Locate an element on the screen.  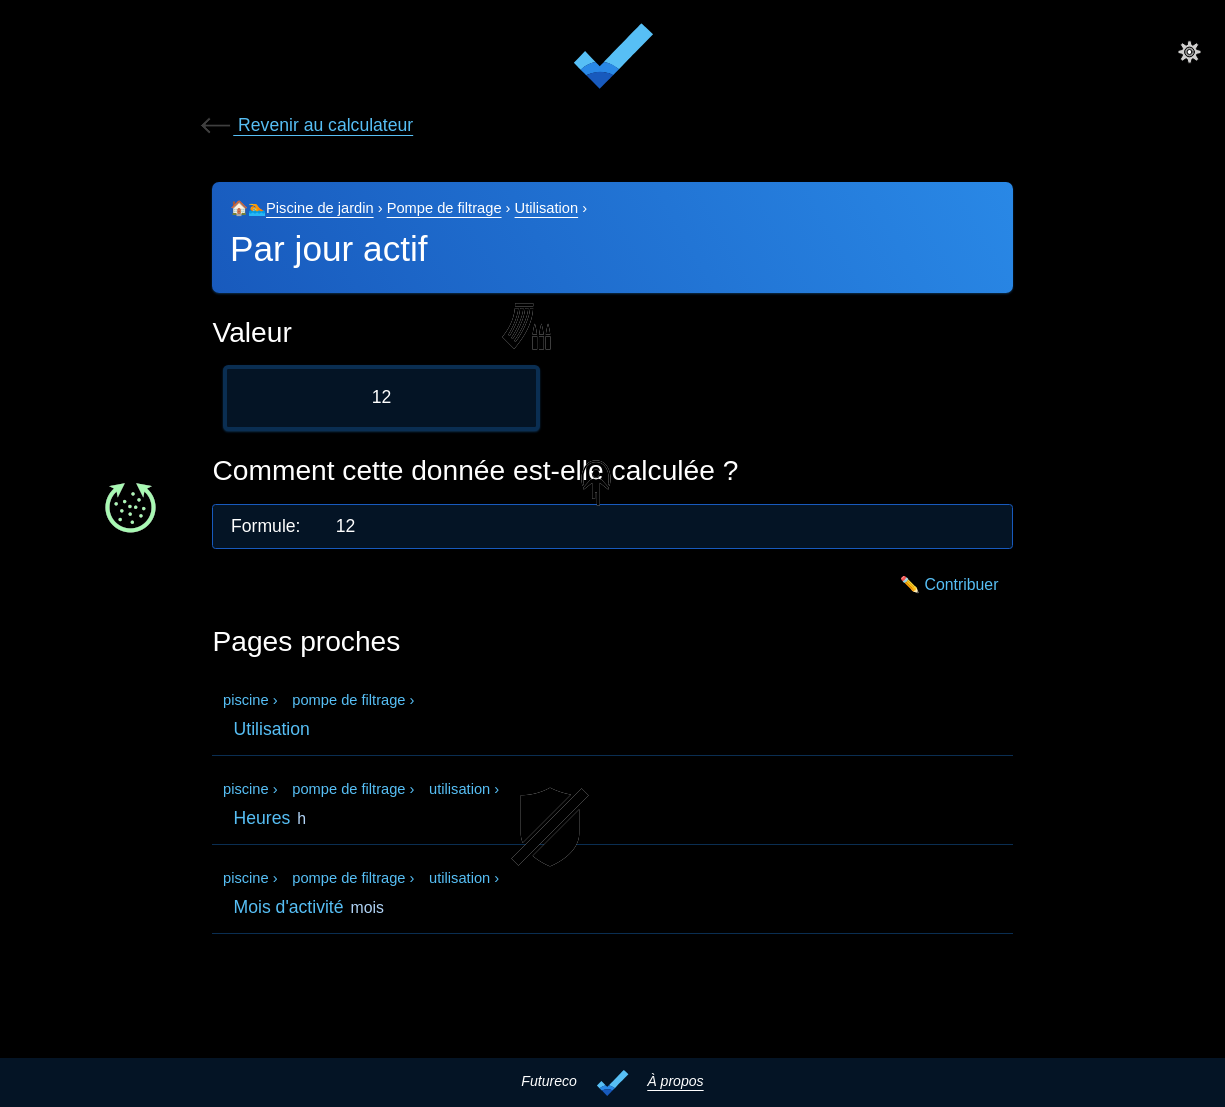
ammunition or magazine inventory in a game is located at coordinates (526, 325).